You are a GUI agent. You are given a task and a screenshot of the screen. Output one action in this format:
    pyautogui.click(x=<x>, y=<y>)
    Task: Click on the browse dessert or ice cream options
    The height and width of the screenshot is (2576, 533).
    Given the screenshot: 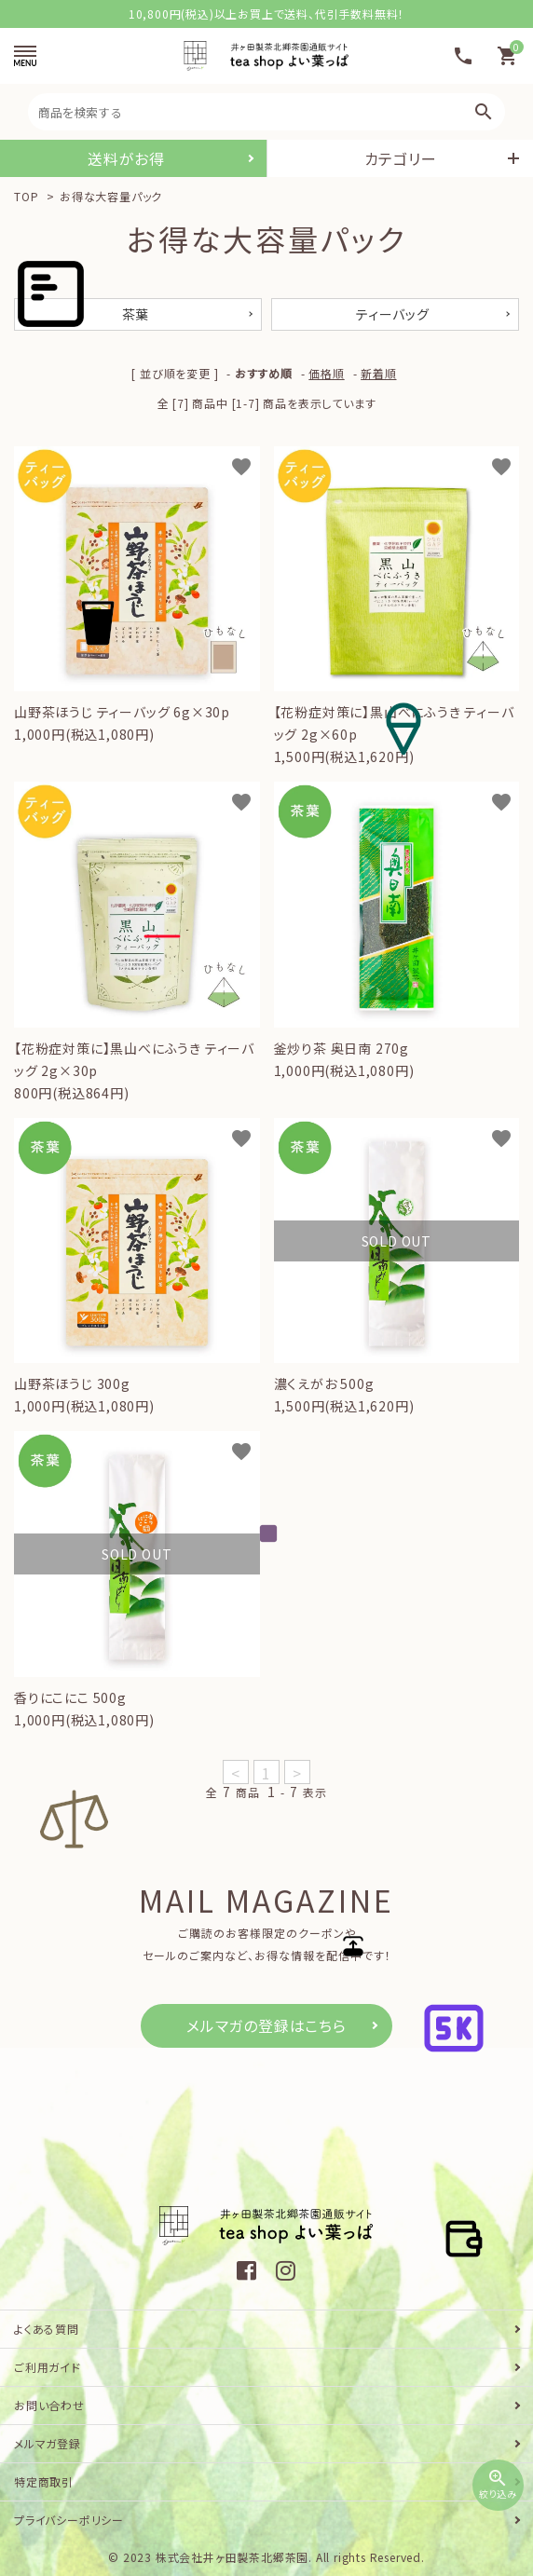 What is the action you would take?
    pyautogui.click(x=403, y=728)
    